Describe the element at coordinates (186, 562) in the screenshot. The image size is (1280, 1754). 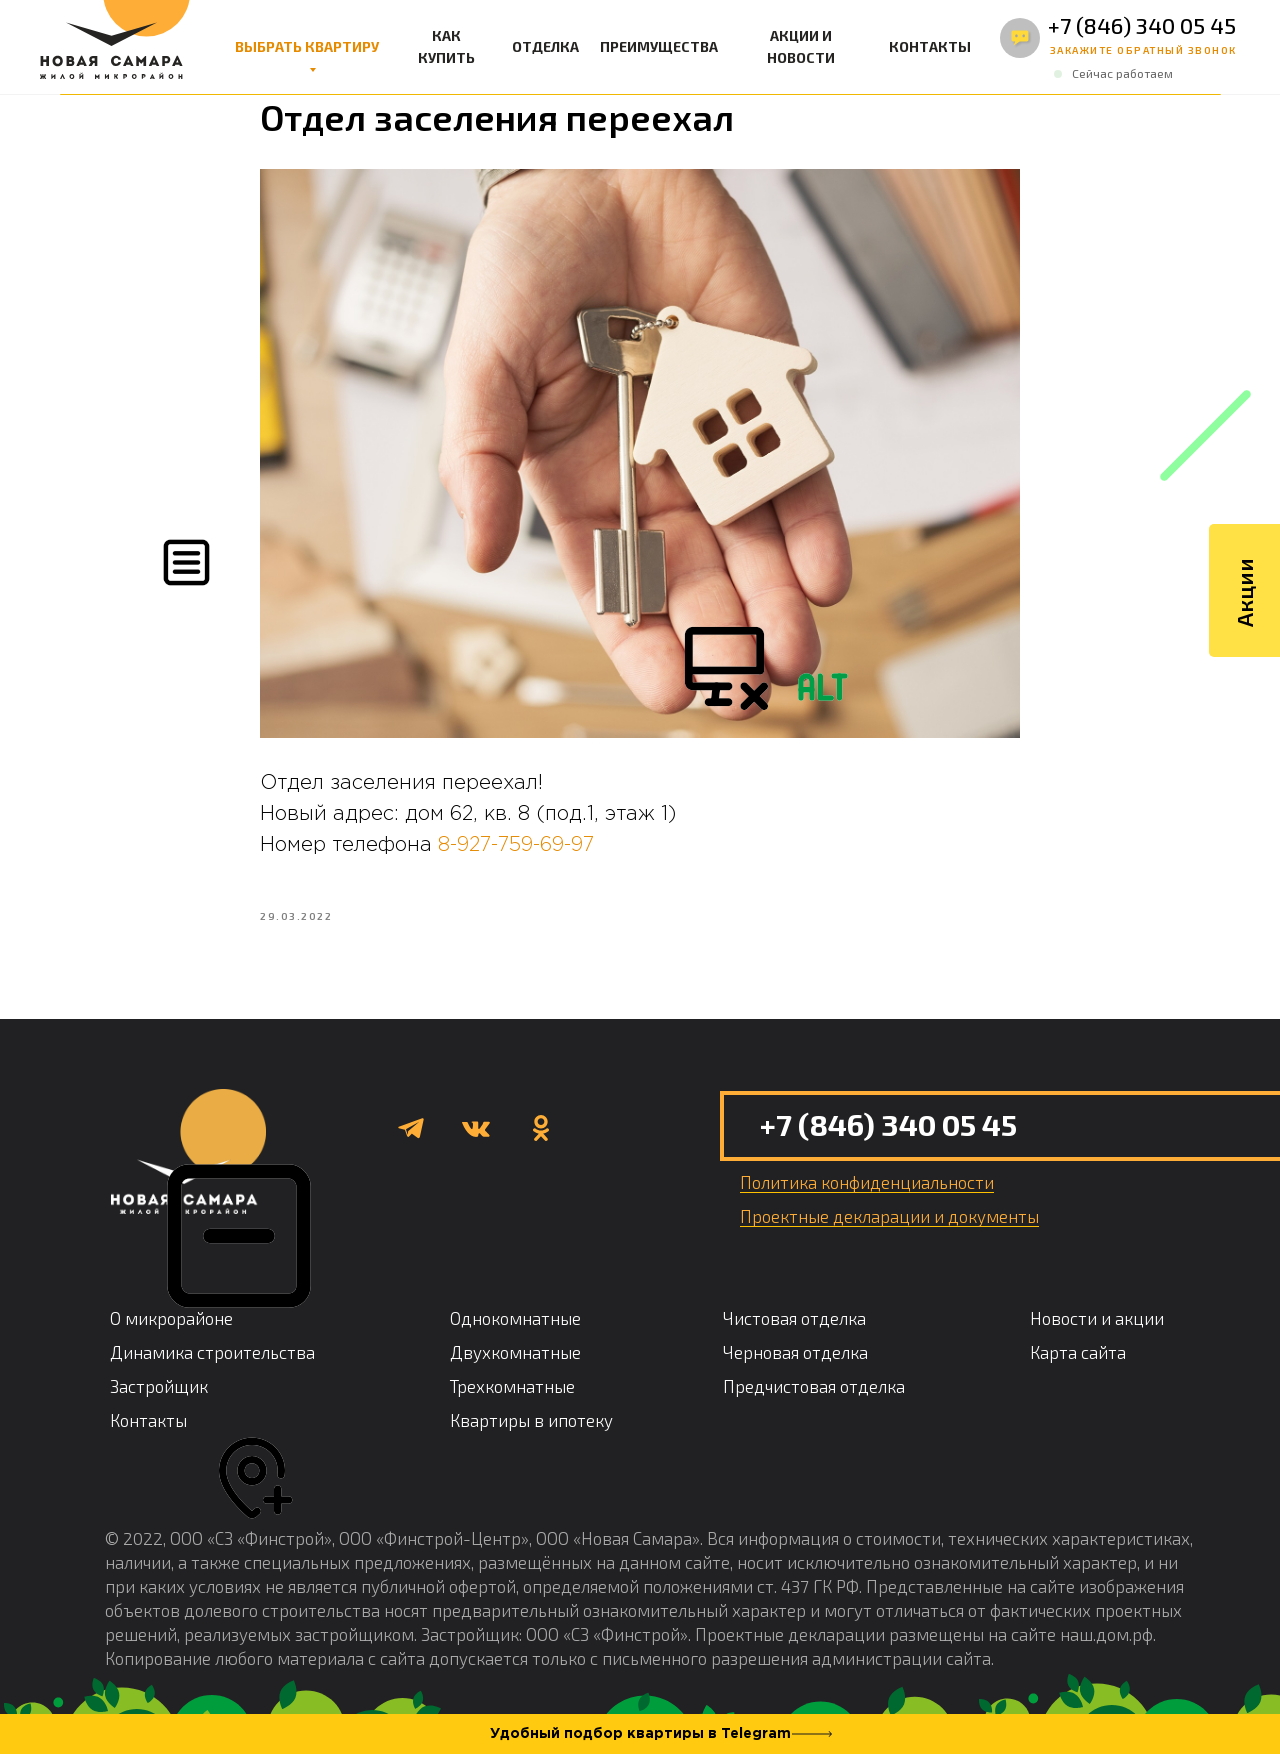
I see `open navigation menu` at that location.